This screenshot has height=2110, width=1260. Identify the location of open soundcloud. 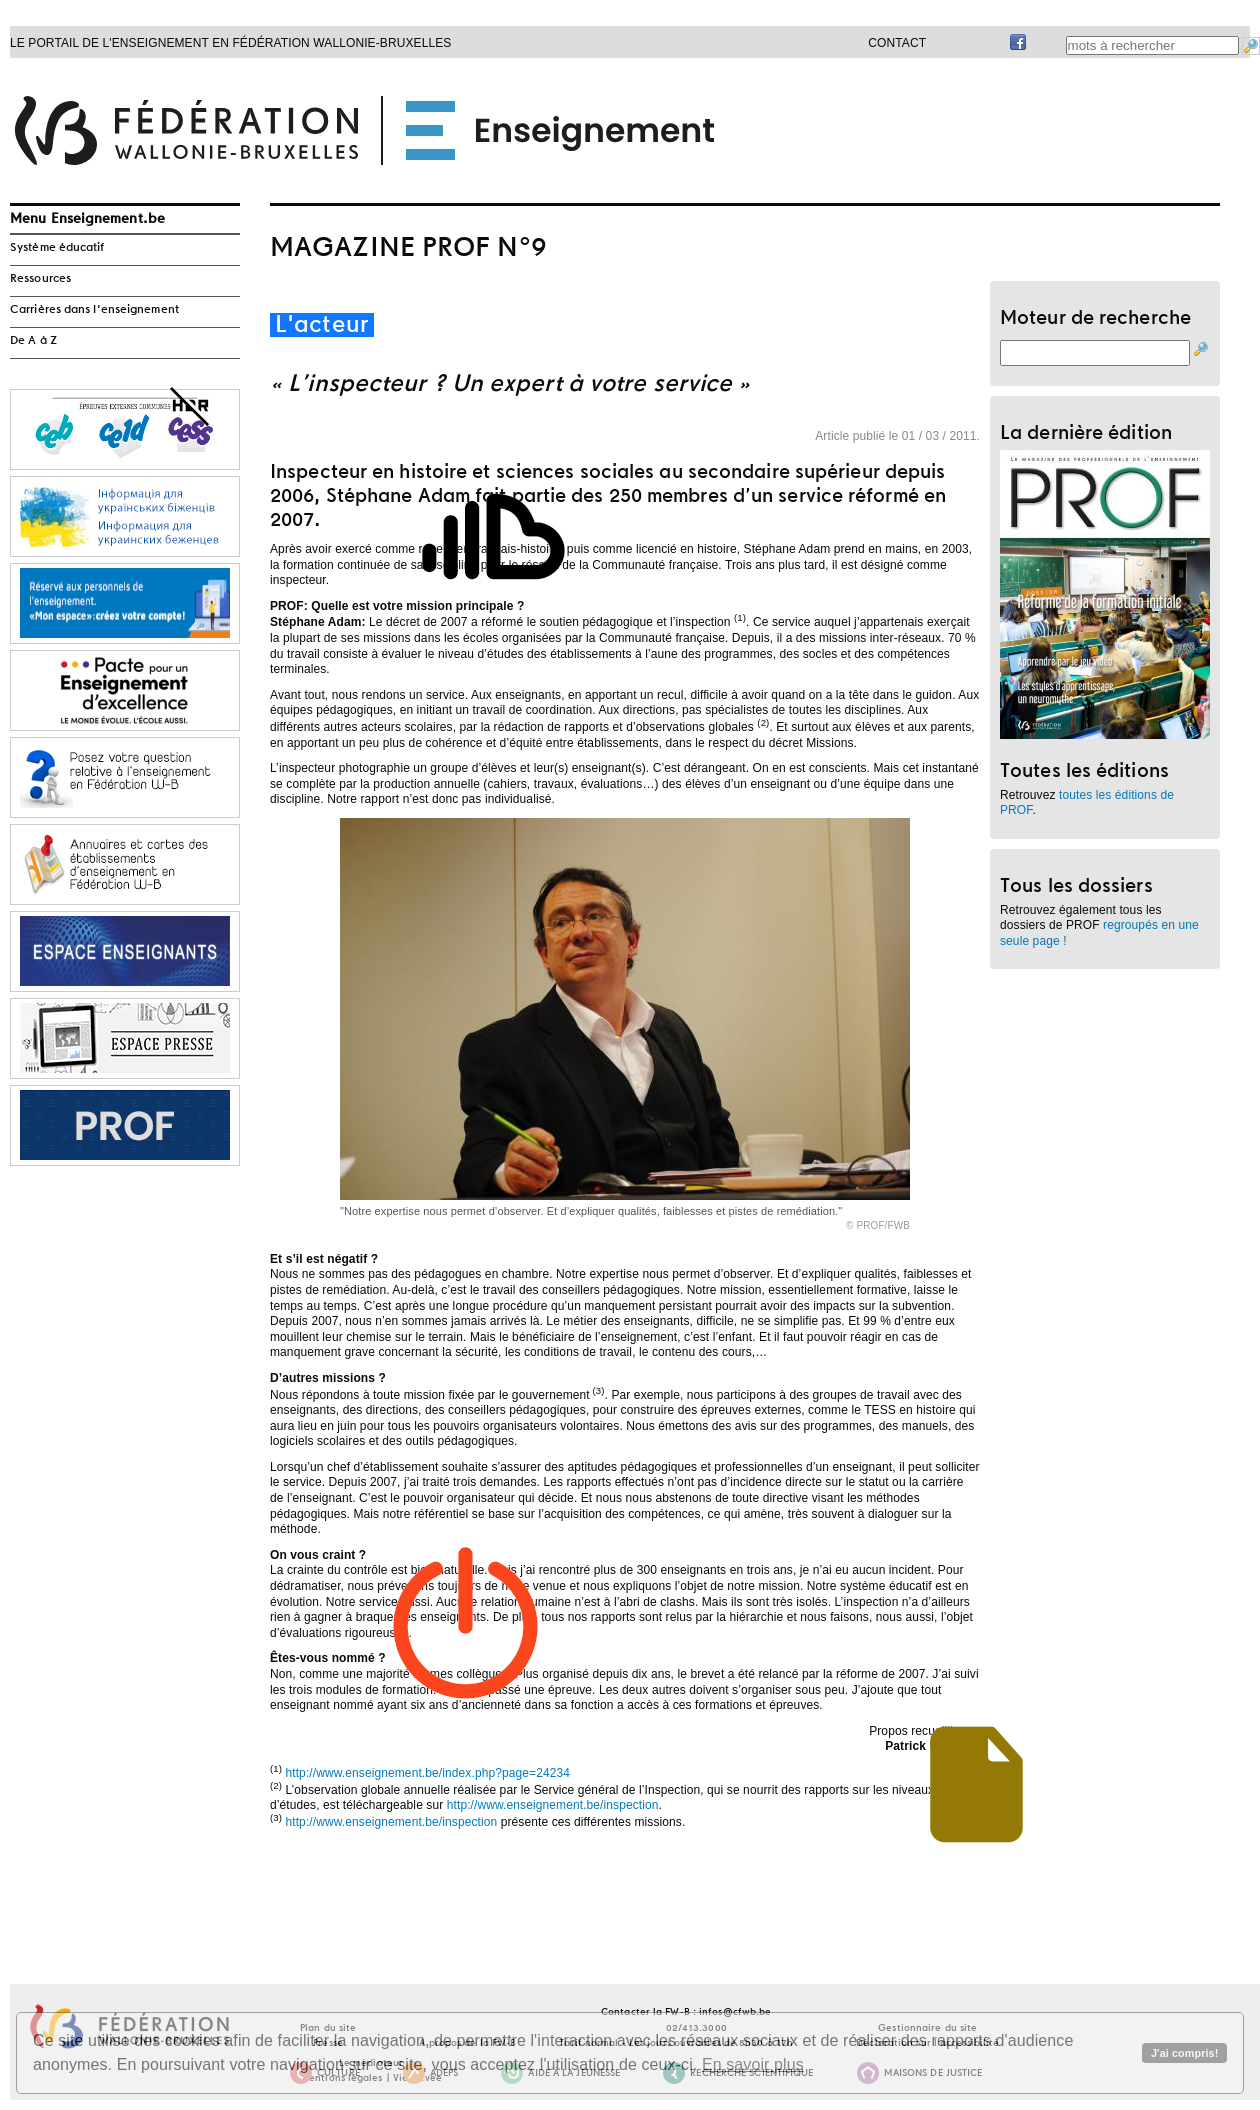
(493, 536).